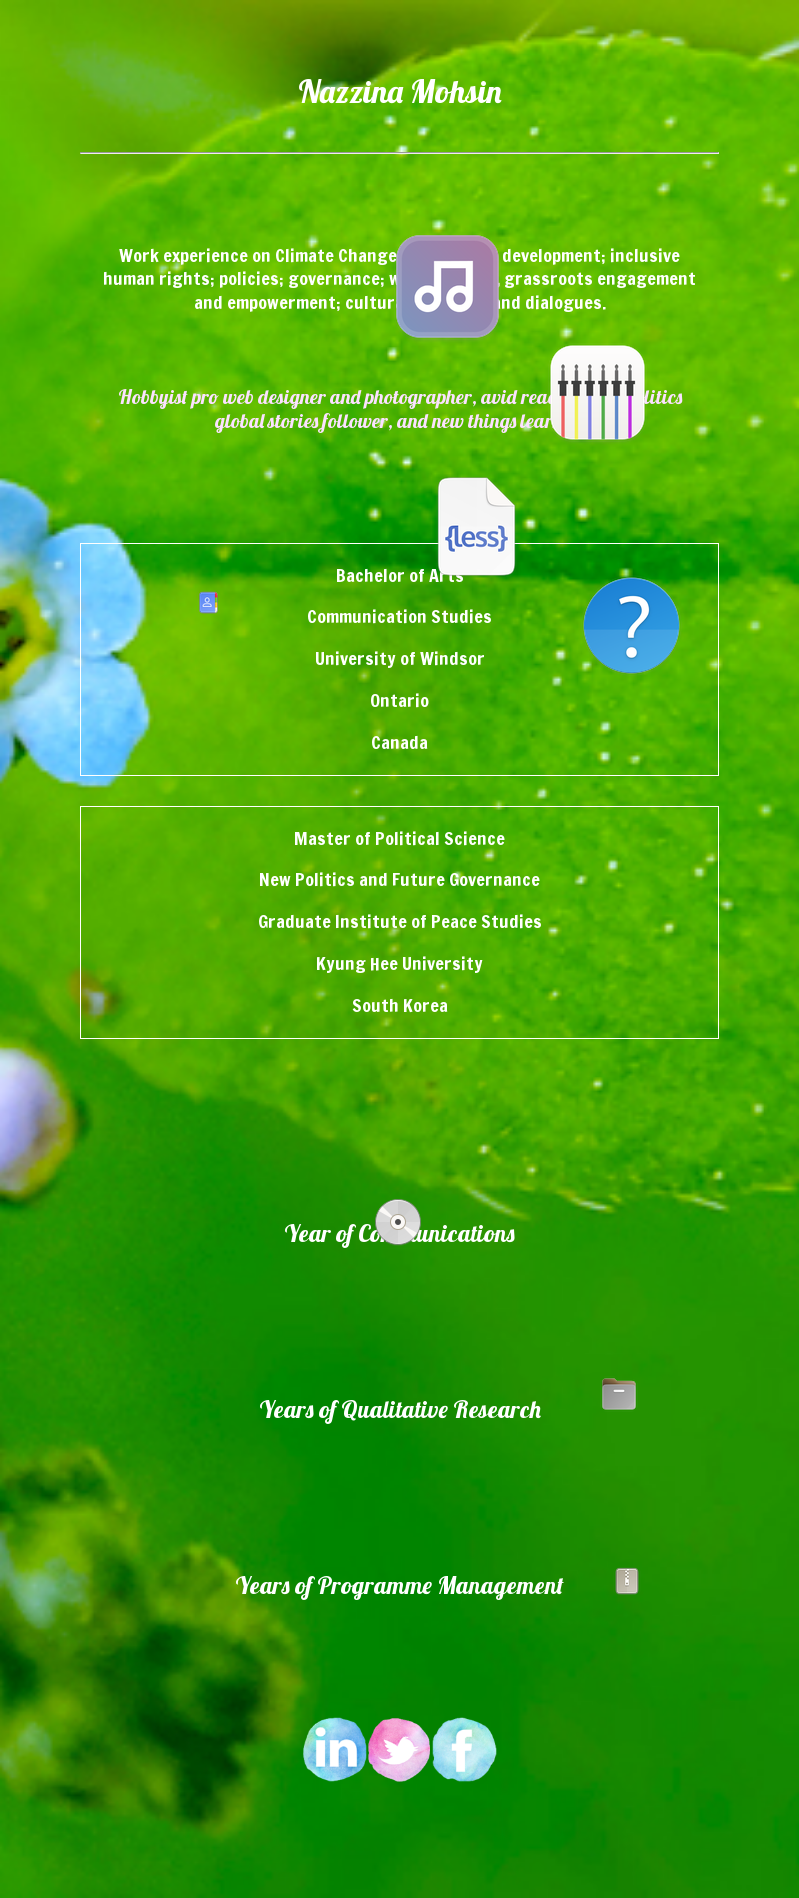 This screenshot has width=799, height=1898. I want to click on indicates a DVD or optical disc drive, so click(398, 1222).